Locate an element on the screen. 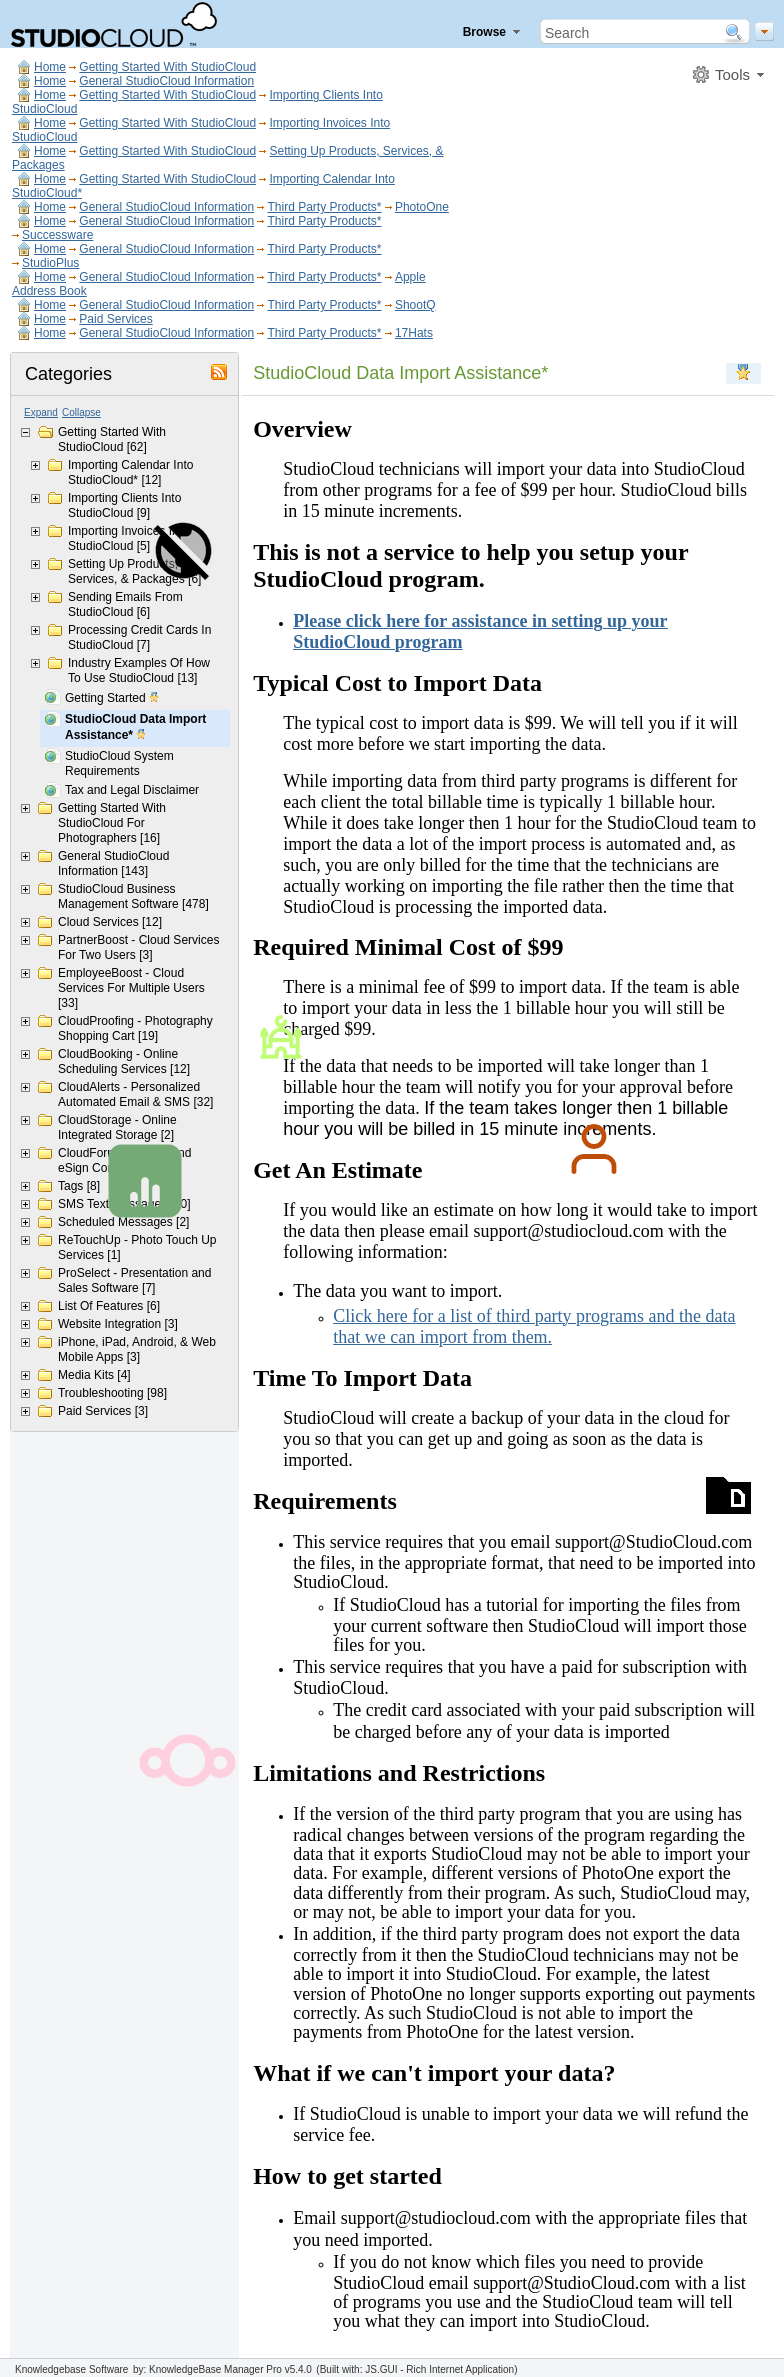 This screenshot has width=784, height=2377. align content to bottom center of container is located at coordinates (145, 1181).